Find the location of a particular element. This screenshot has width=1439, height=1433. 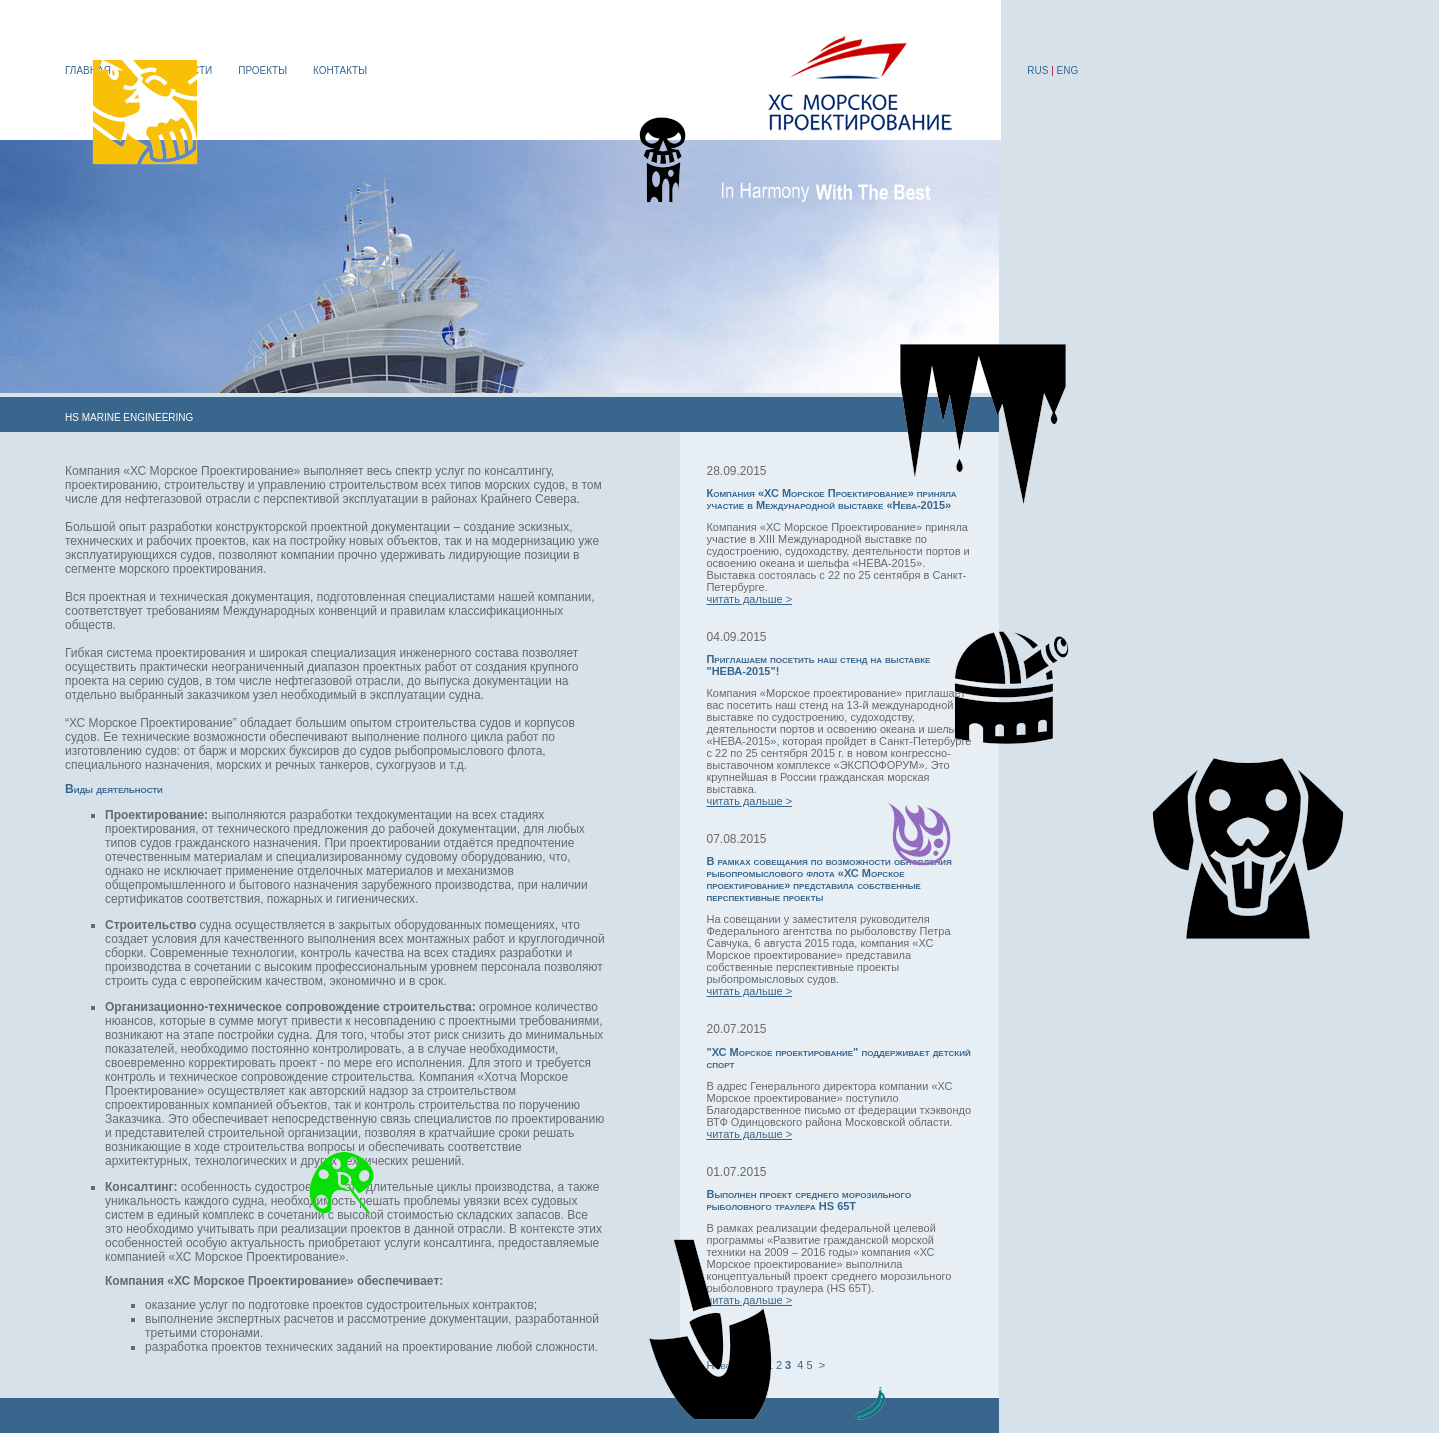

indicates a cave or underground environment in a game is located at coordinates (983, 427).